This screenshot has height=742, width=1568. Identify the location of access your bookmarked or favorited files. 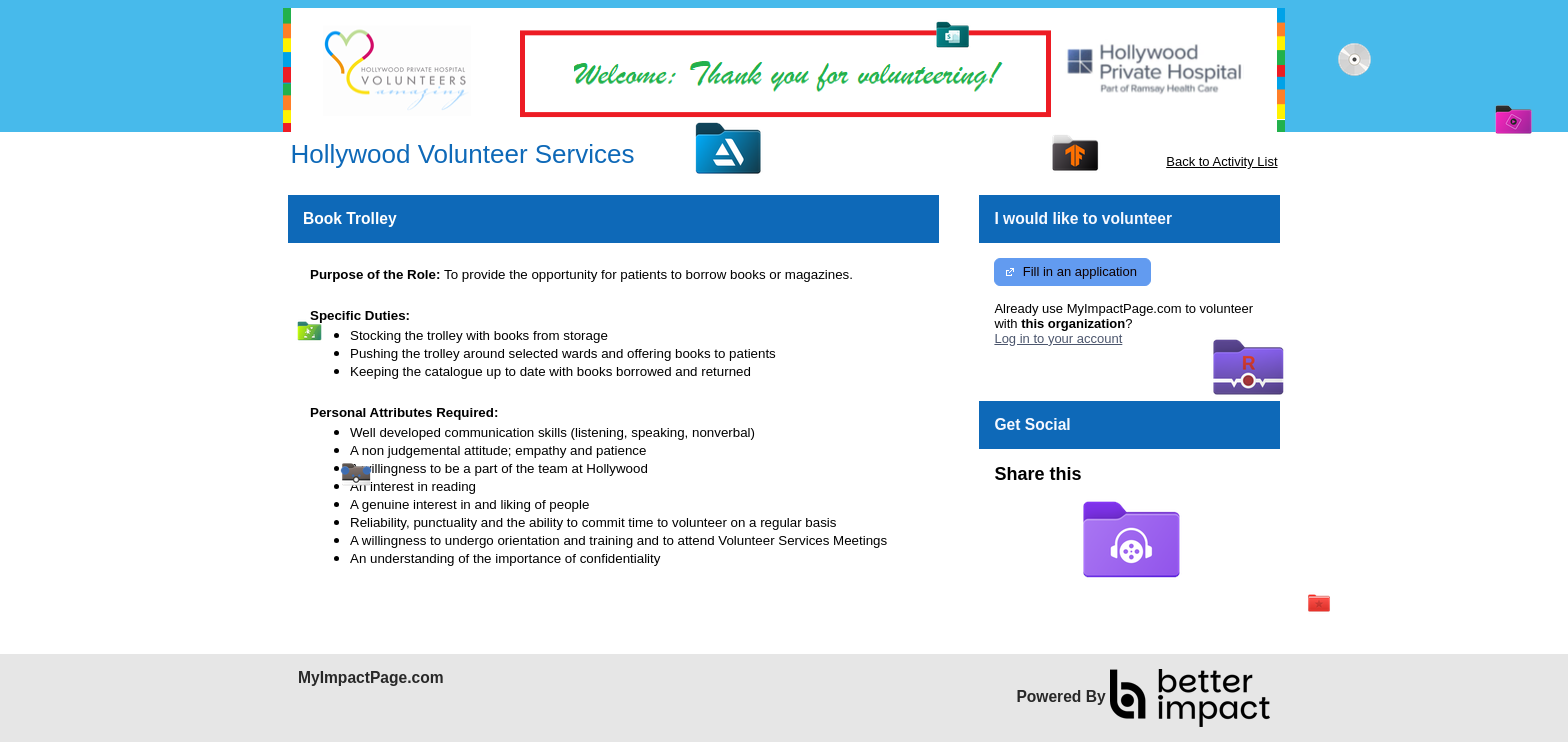
(1319, 603).